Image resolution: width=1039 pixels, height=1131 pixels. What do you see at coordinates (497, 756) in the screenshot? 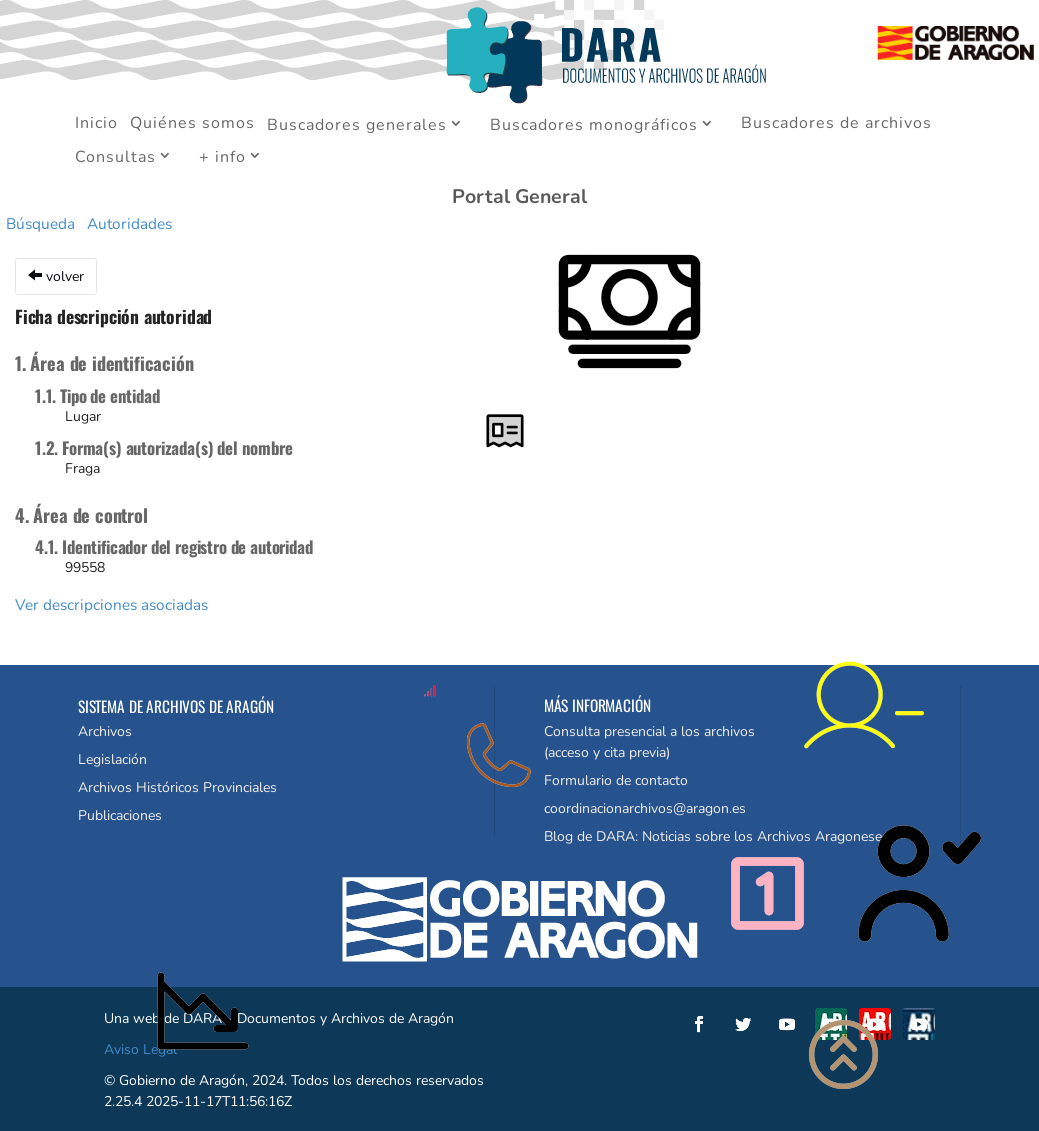
I see `make a phone call` at bounding box center [497, 756].